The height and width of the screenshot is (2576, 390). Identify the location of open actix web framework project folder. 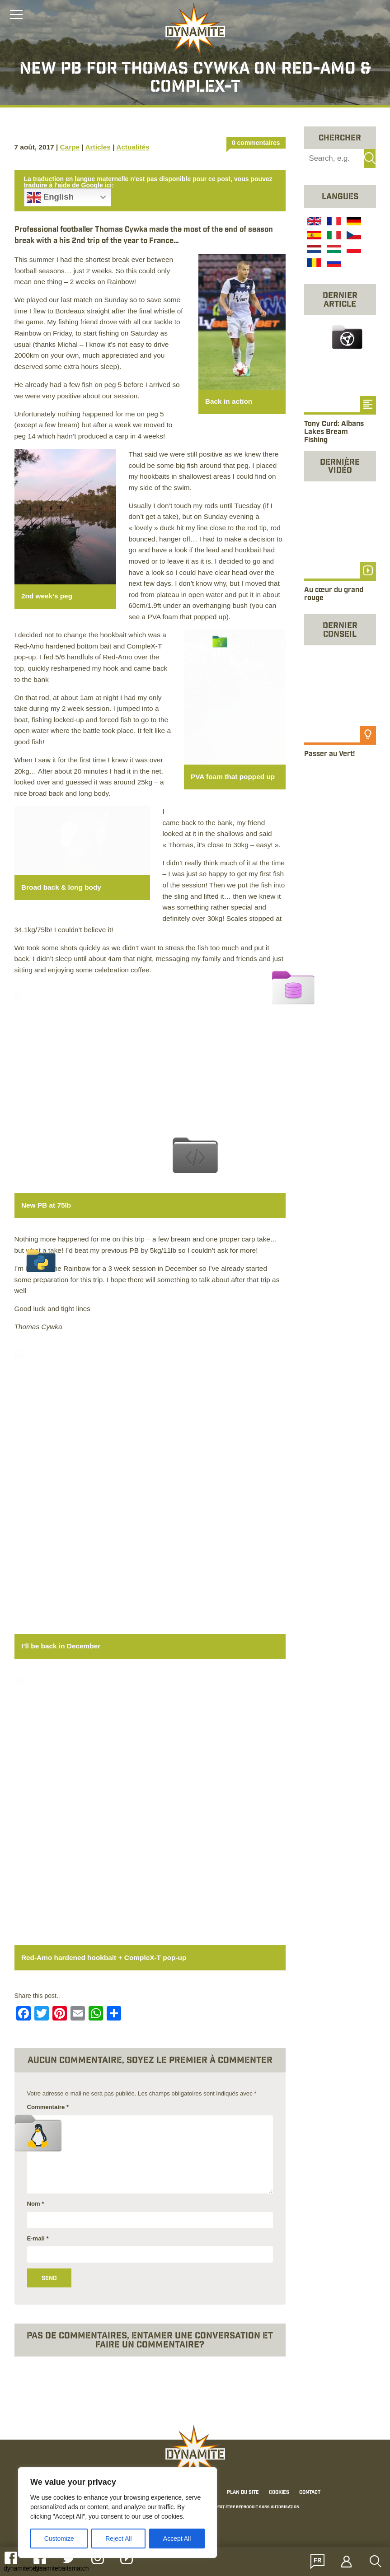
(347, 338).